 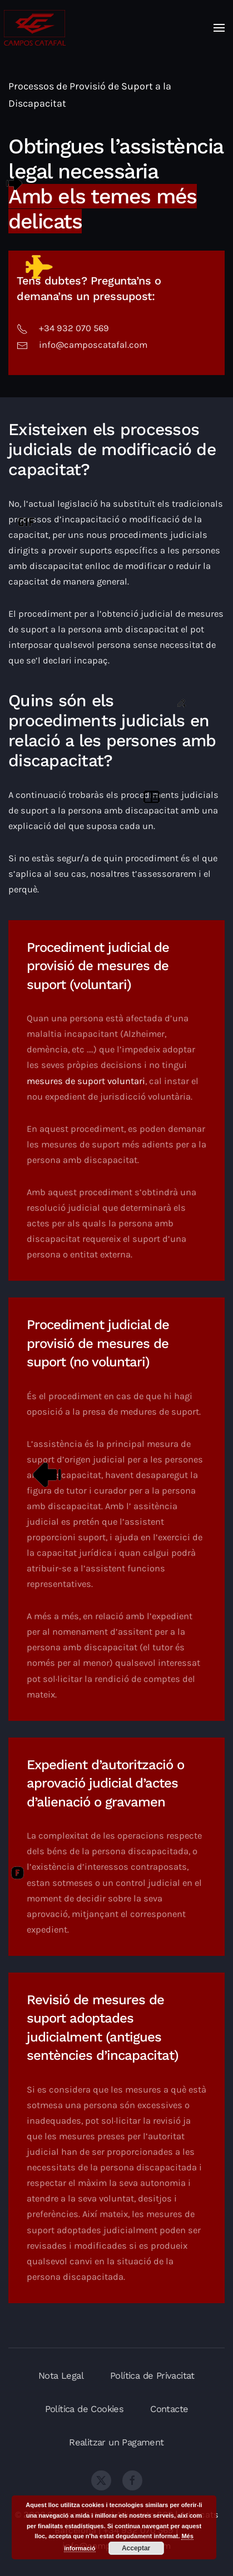 What do you see at coordinates (47, 1475) in the screenshot?
I see `go back to the previous screen` at bounding box center [47, 1475].